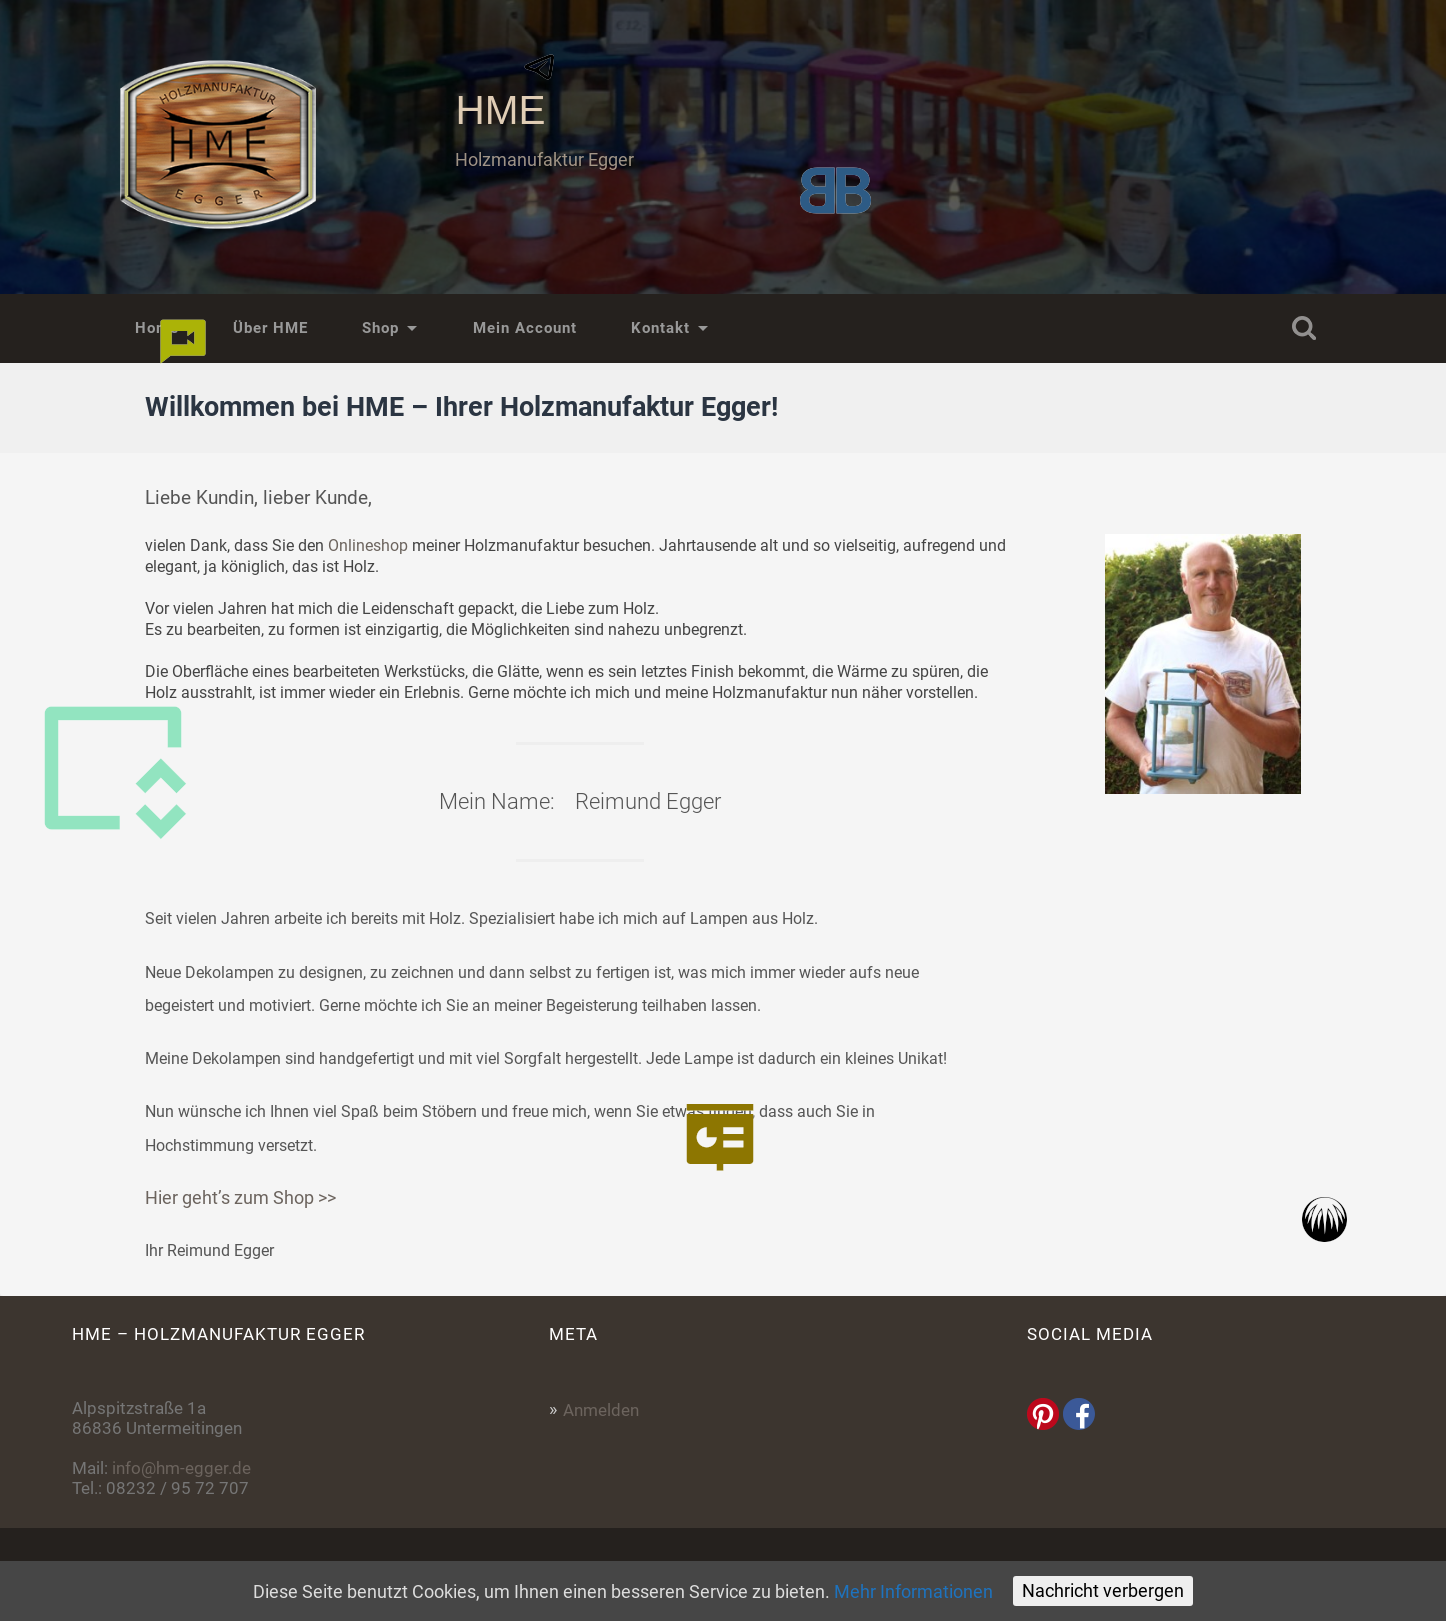  What do you see at coordinates (541, 65) in the screenshot?
I see `open telegram messaging app` at bounding box center [541, 65].